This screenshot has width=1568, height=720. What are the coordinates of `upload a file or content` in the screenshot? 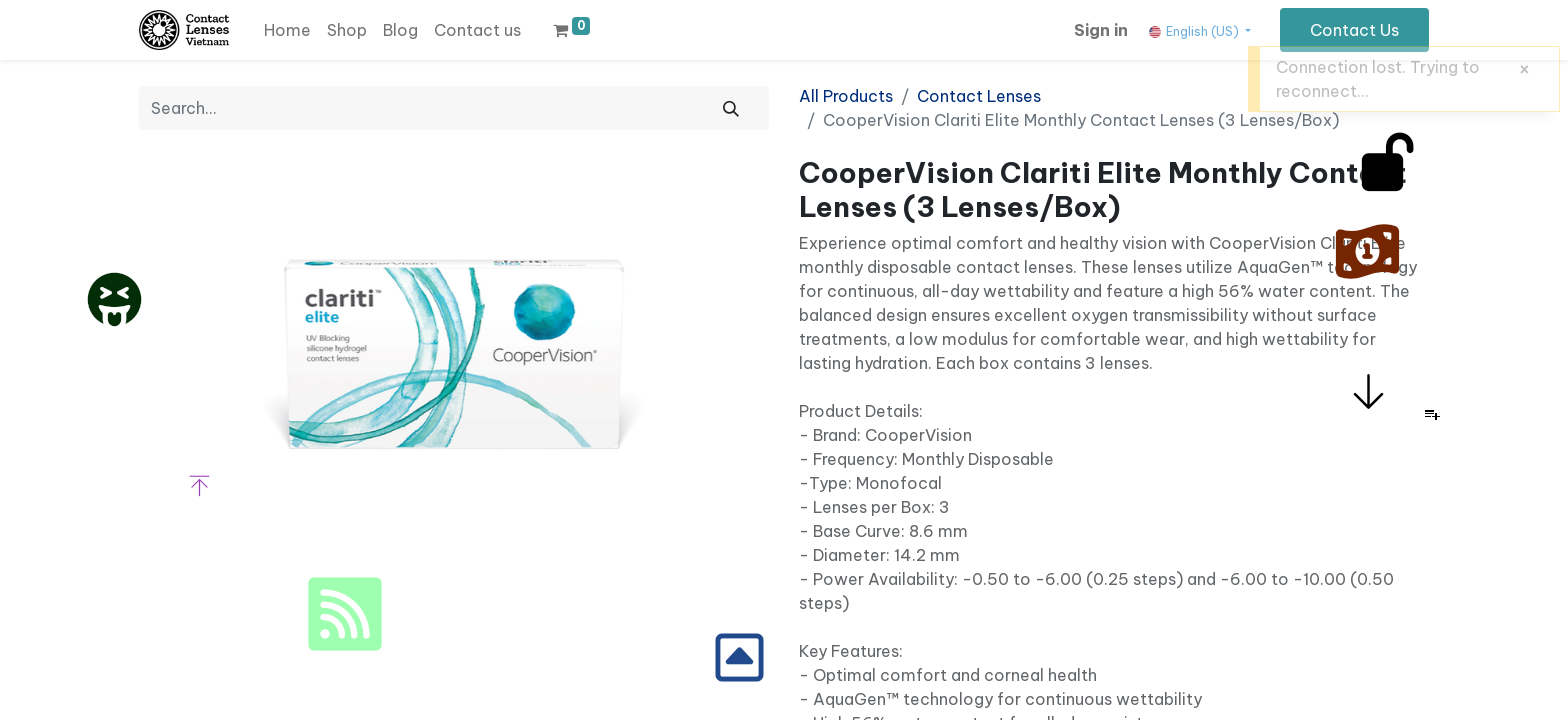 It's located at (199, 485).